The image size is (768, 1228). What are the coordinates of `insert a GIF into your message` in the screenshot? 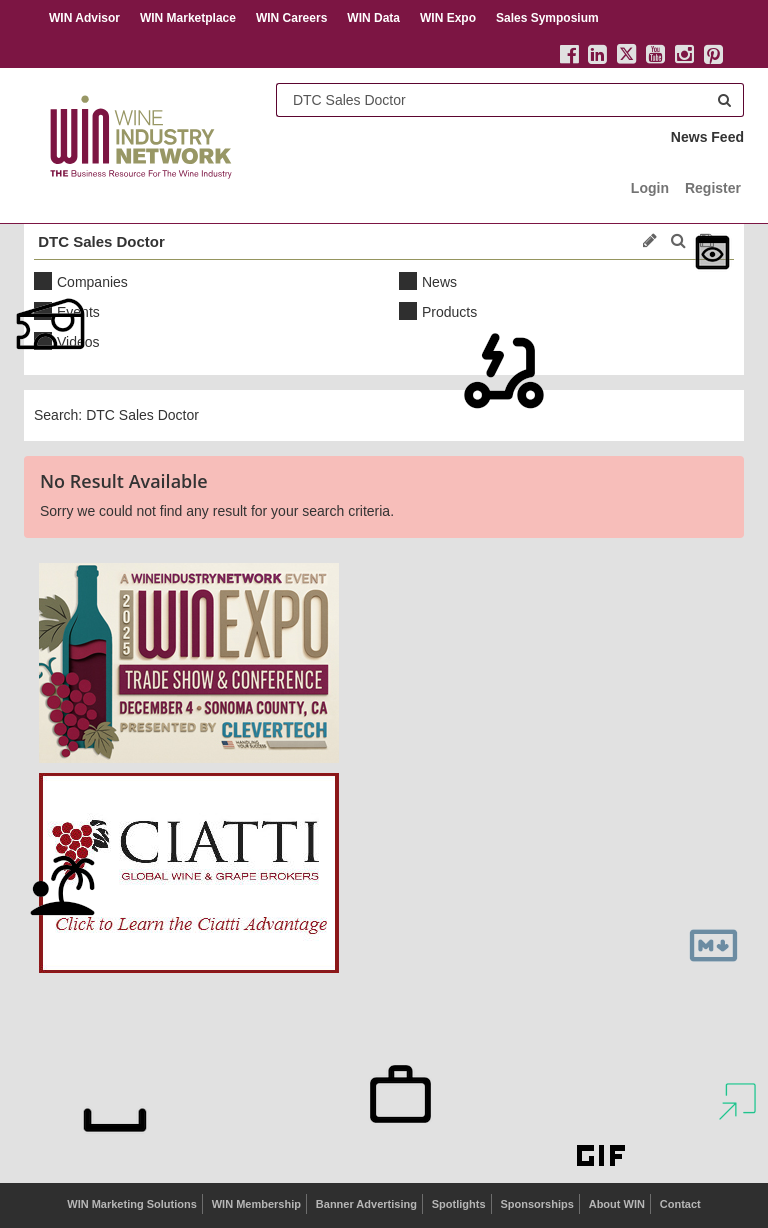 It's located at (601, 1156).